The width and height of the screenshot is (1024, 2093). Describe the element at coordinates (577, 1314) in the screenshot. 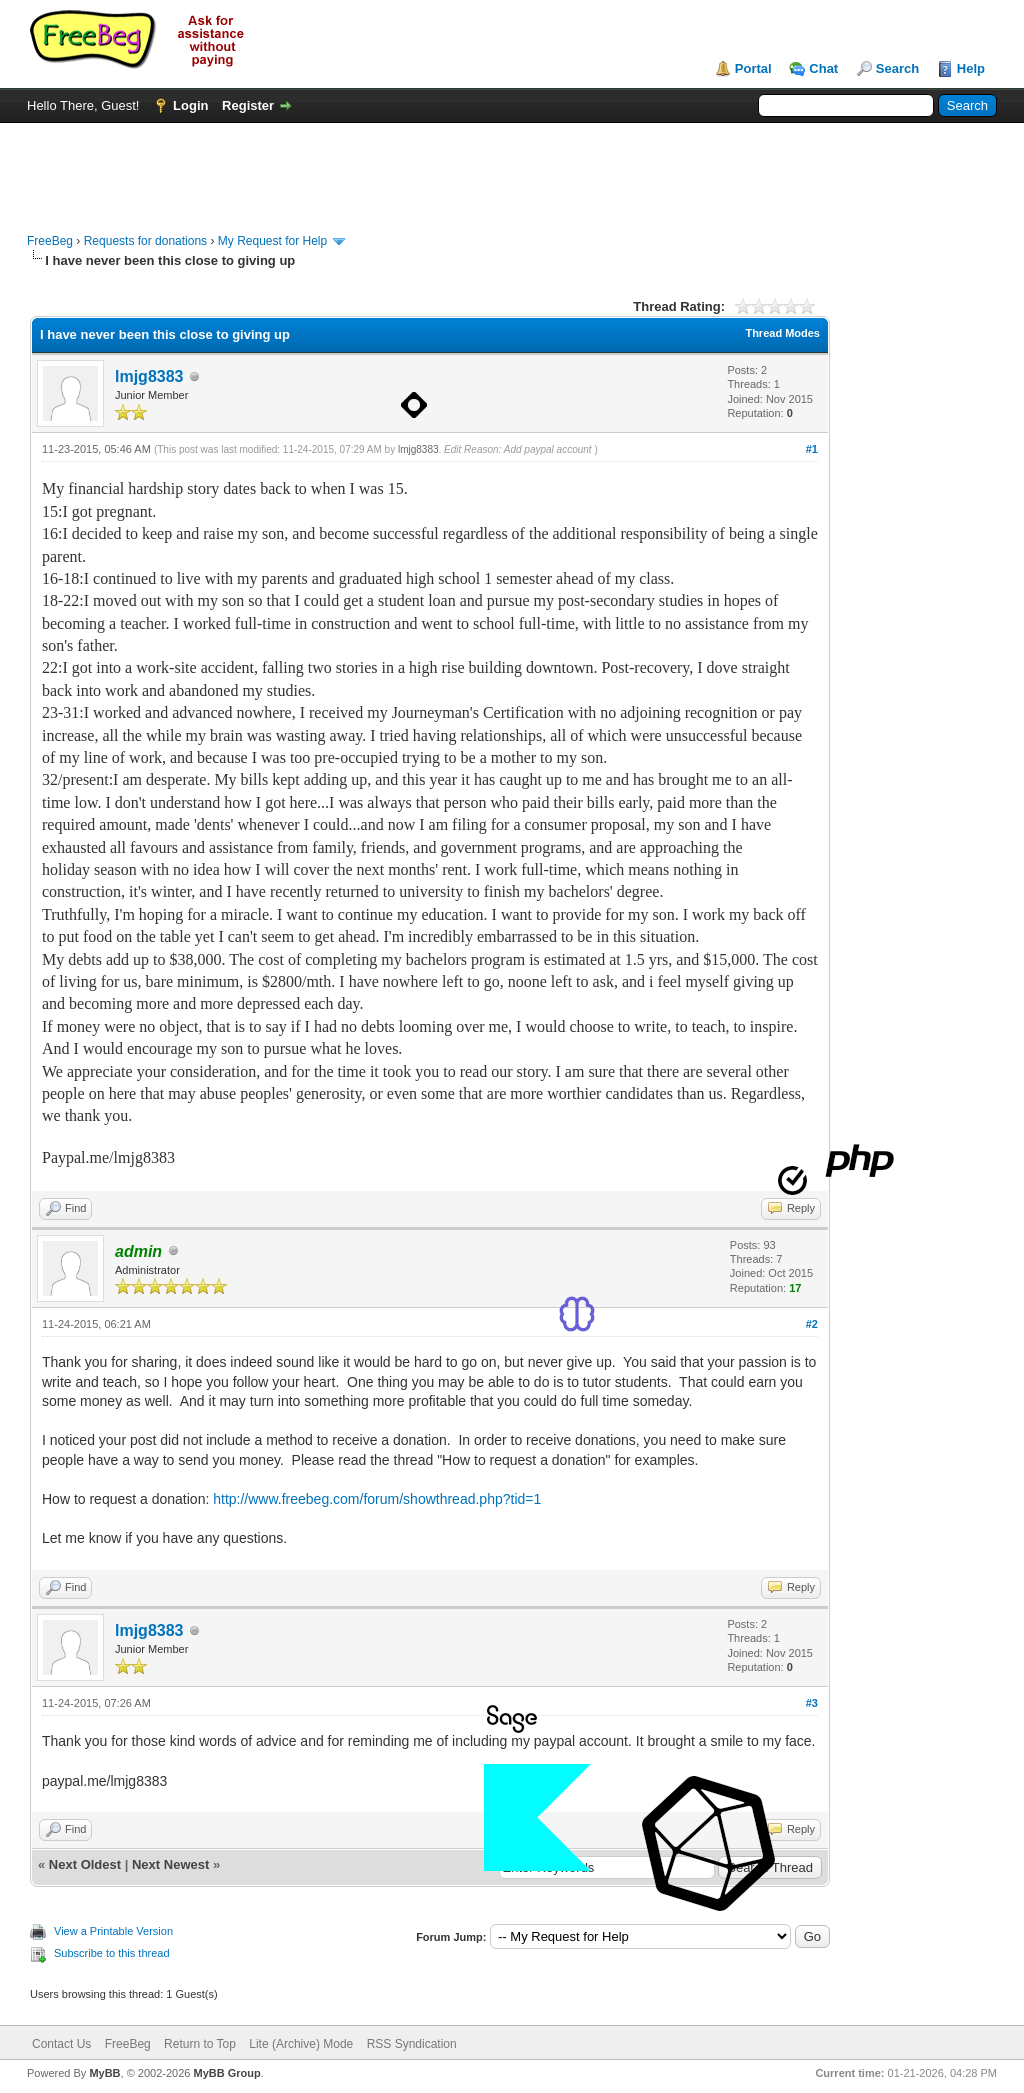

I see `access AI or machine learning features` at that location.